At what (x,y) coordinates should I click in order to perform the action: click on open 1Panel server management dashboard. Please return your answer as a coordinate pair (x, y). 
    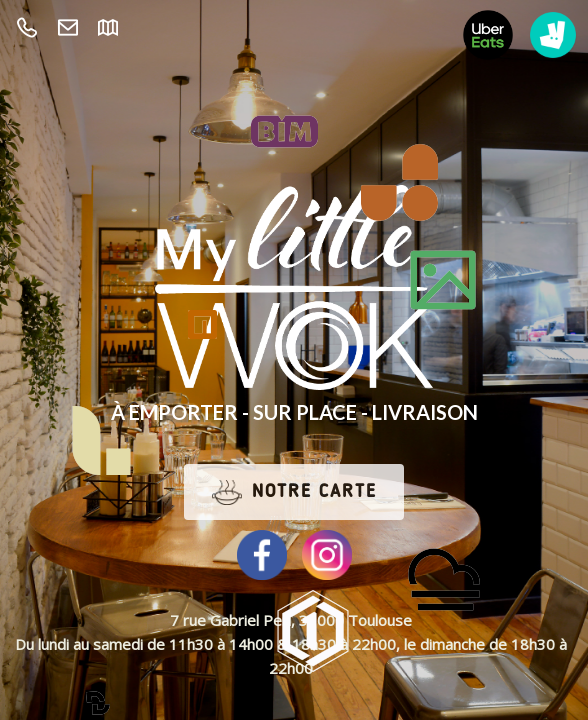
    Looking at the image, I should click on (313, 631).